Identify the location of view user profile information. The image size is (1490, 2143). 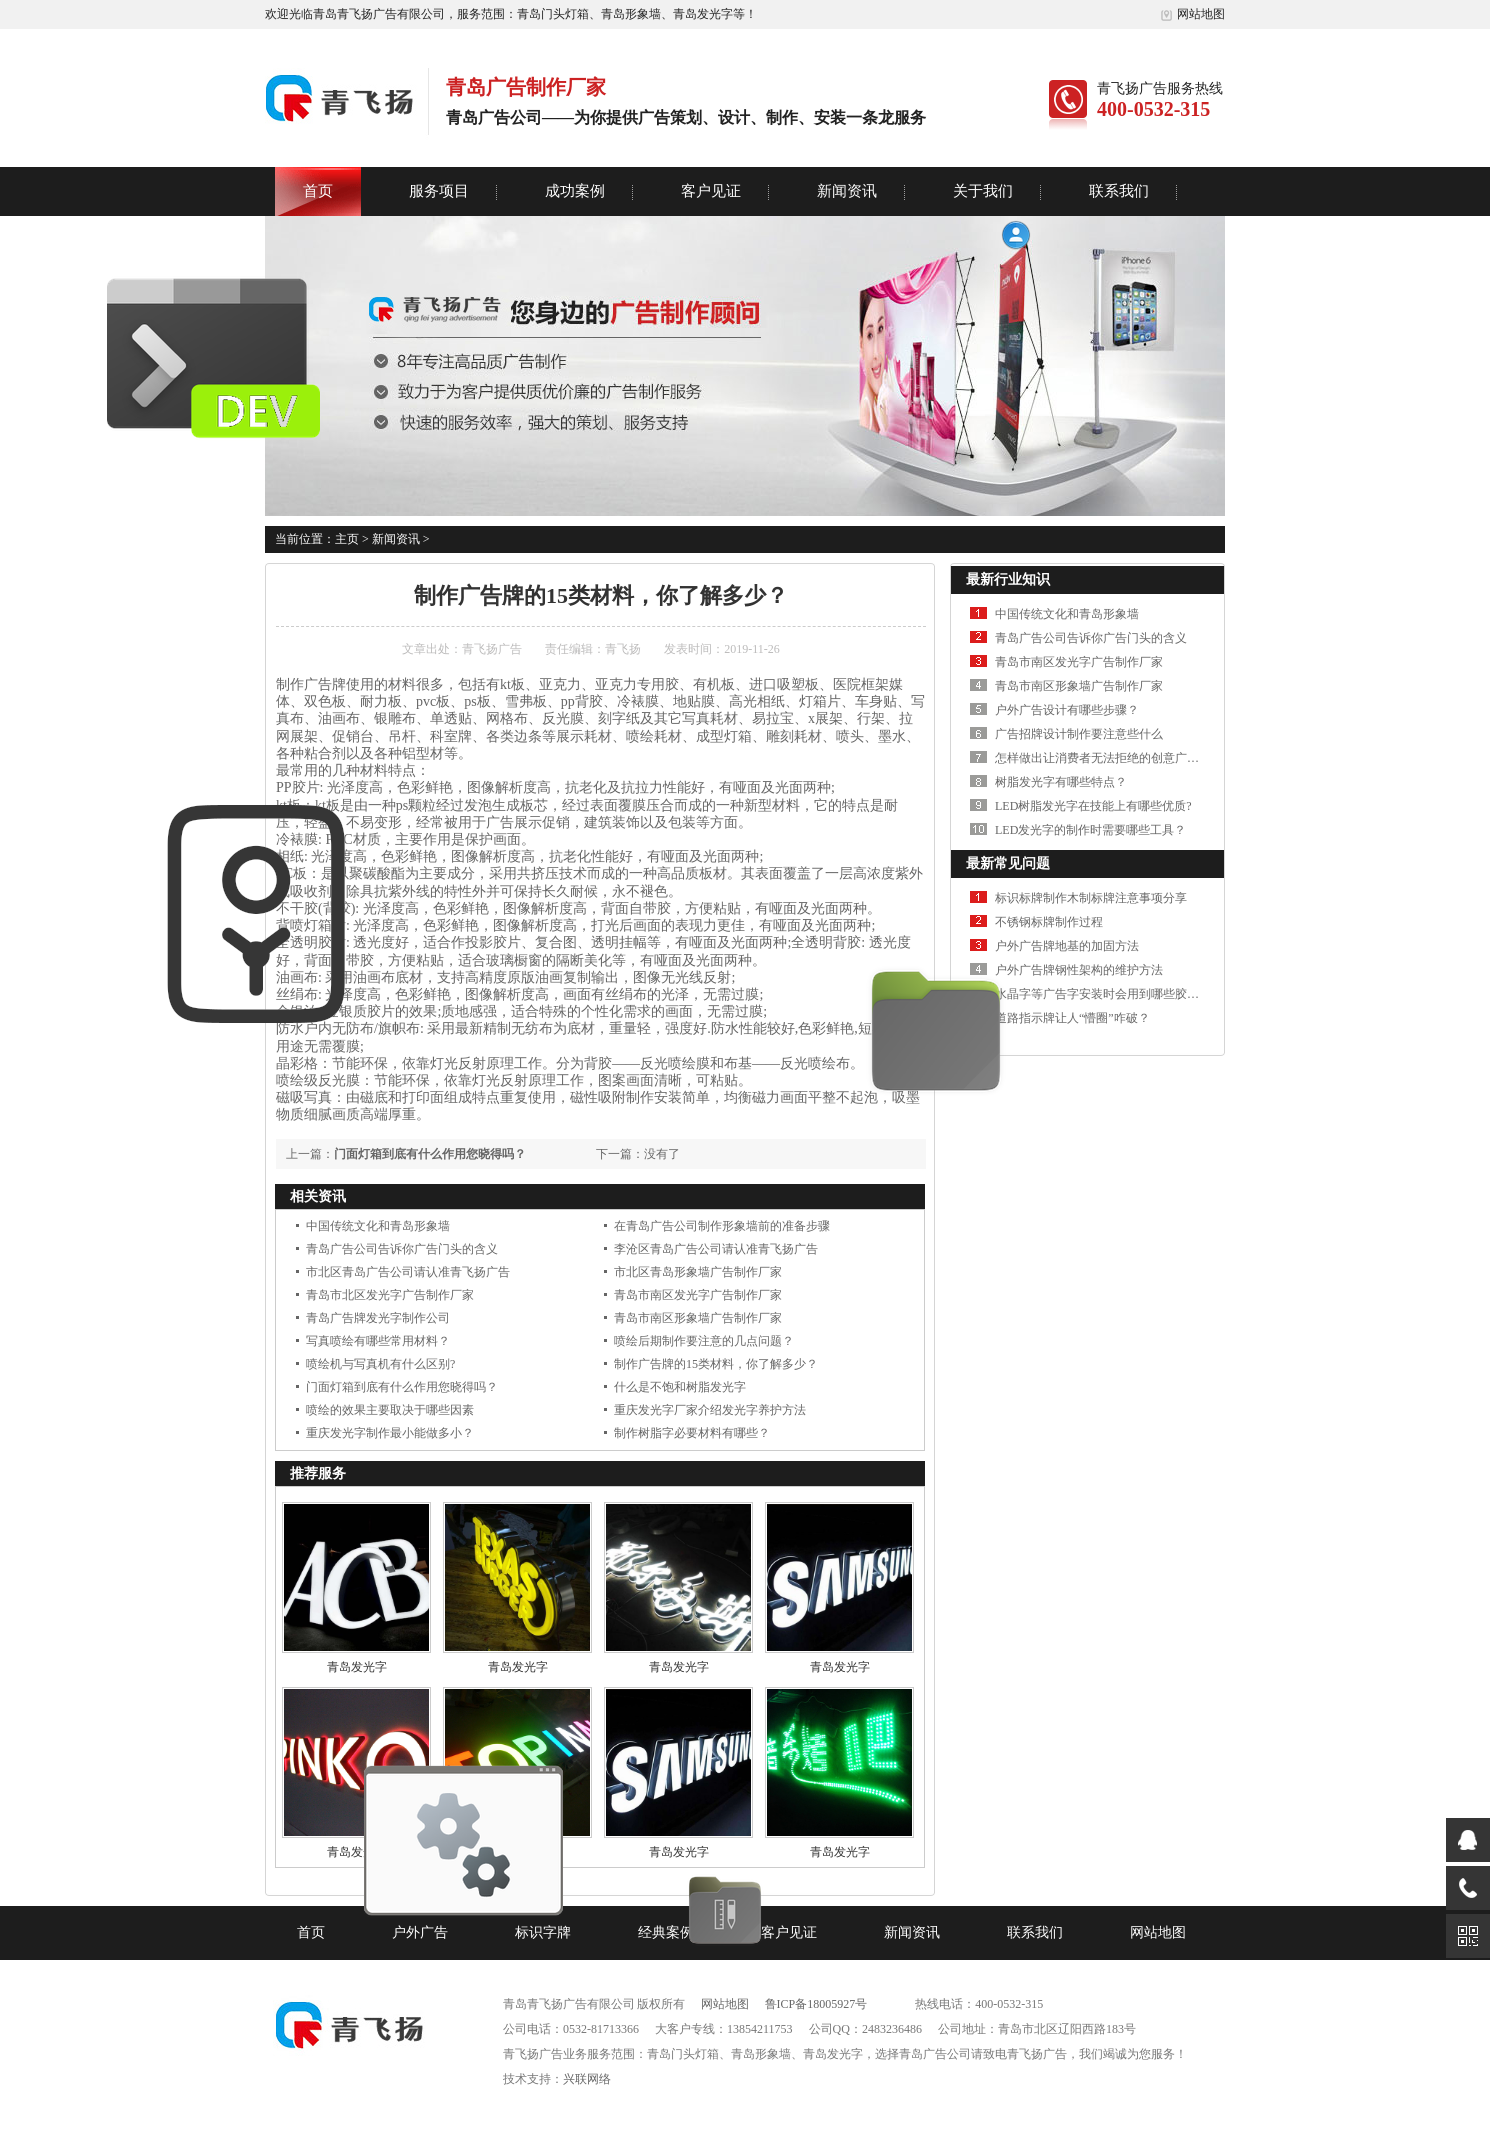
(1016, 235).